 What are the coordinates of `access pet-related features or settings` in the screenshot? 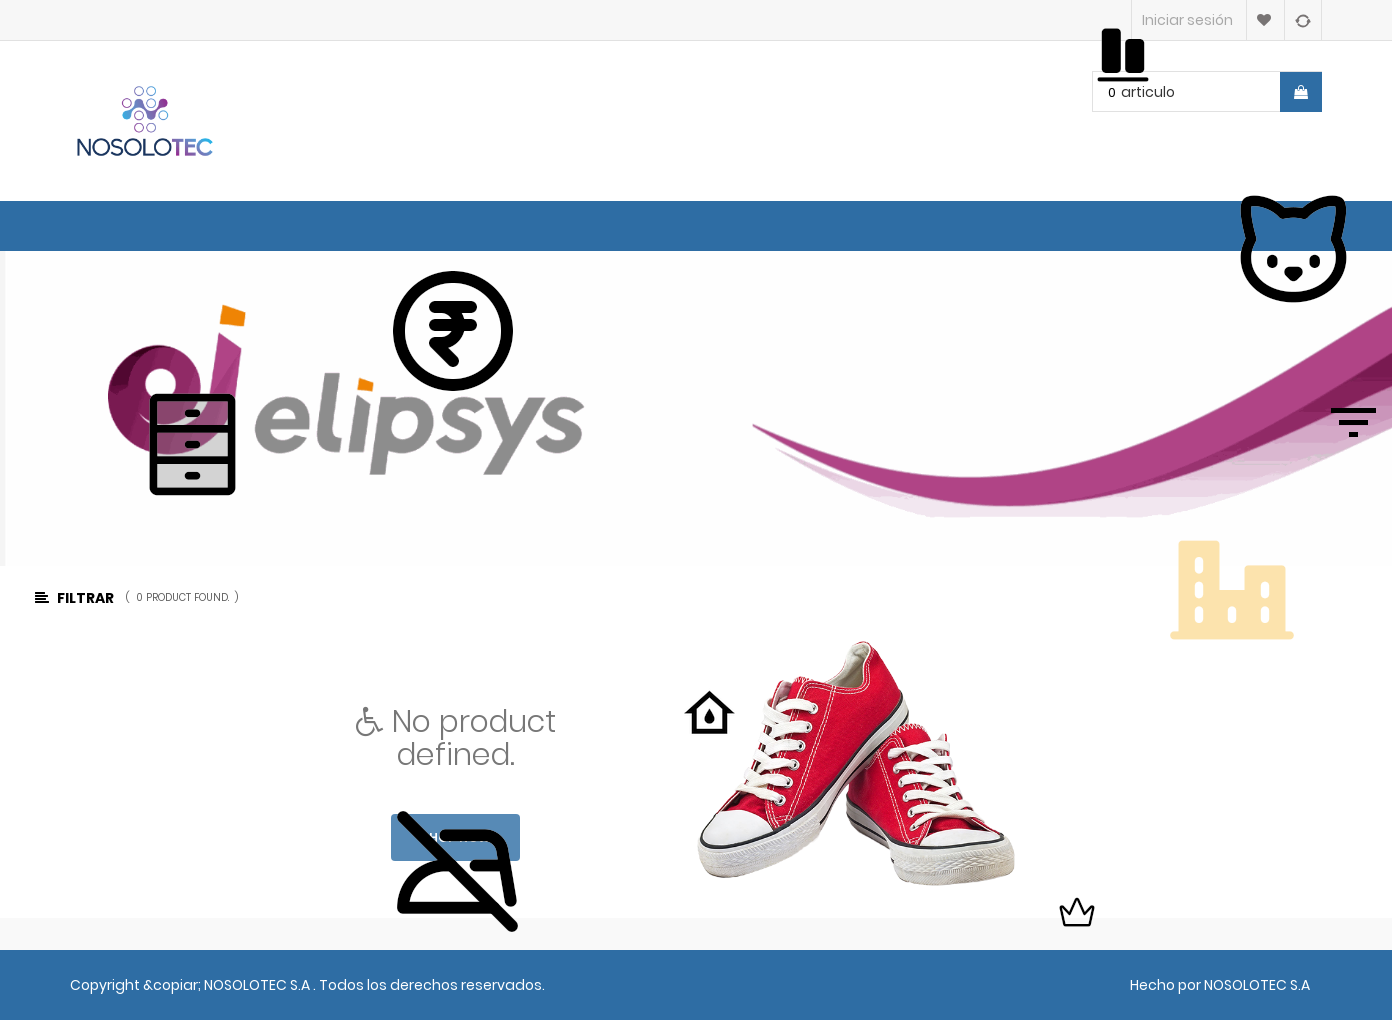 It's located at (1293, 249).